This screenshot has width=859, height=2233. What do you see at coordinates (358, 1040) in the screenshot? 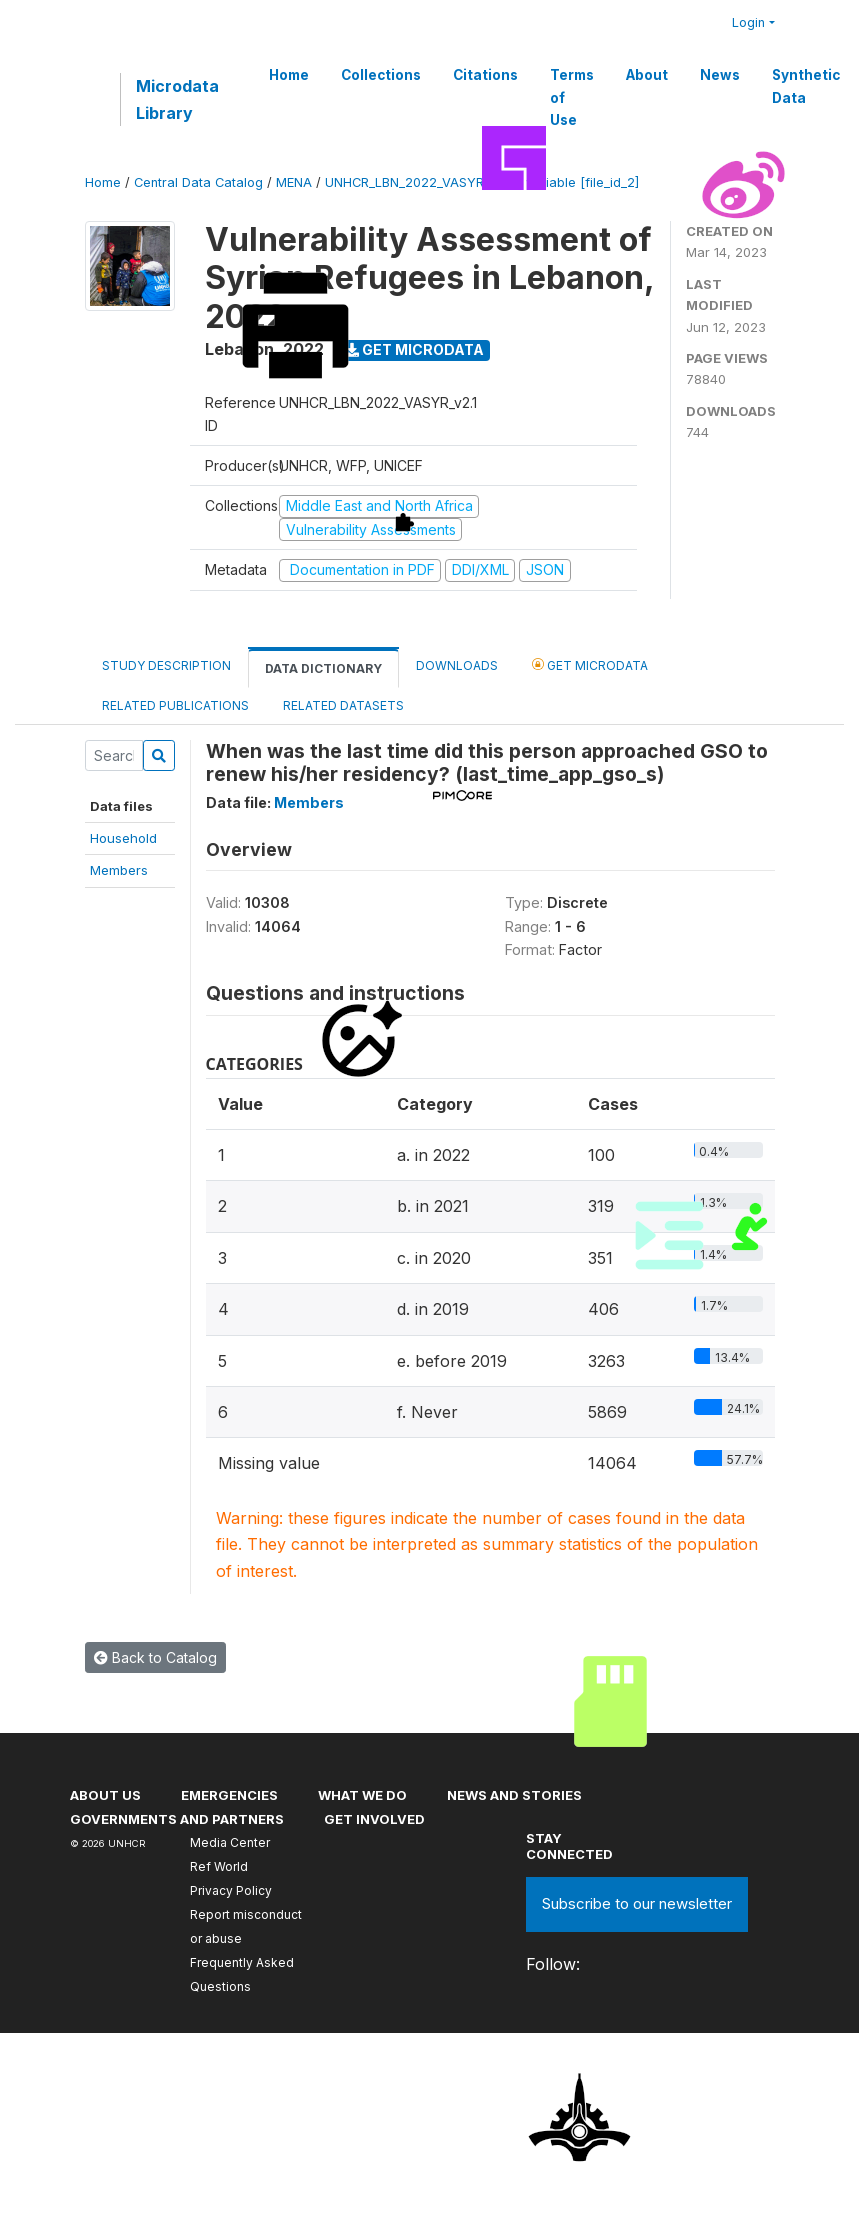
I see `generate AI-enhanced image` at bounding box center [358, 1040].